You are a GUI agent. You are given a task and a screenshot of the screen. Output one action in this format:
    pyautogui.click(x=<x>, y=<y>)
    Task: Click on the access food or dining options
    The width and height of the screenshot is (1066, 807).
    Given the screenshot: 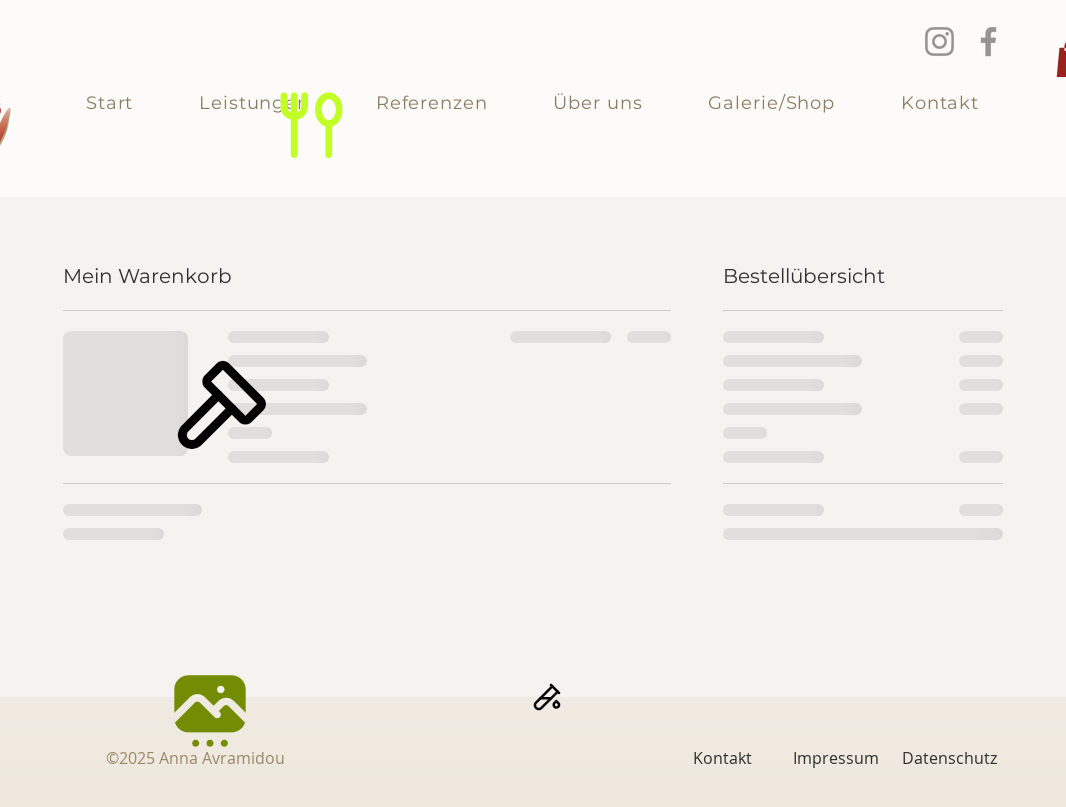 What is the action you would take?
    pyautogui.click(x=311, y=123)
    